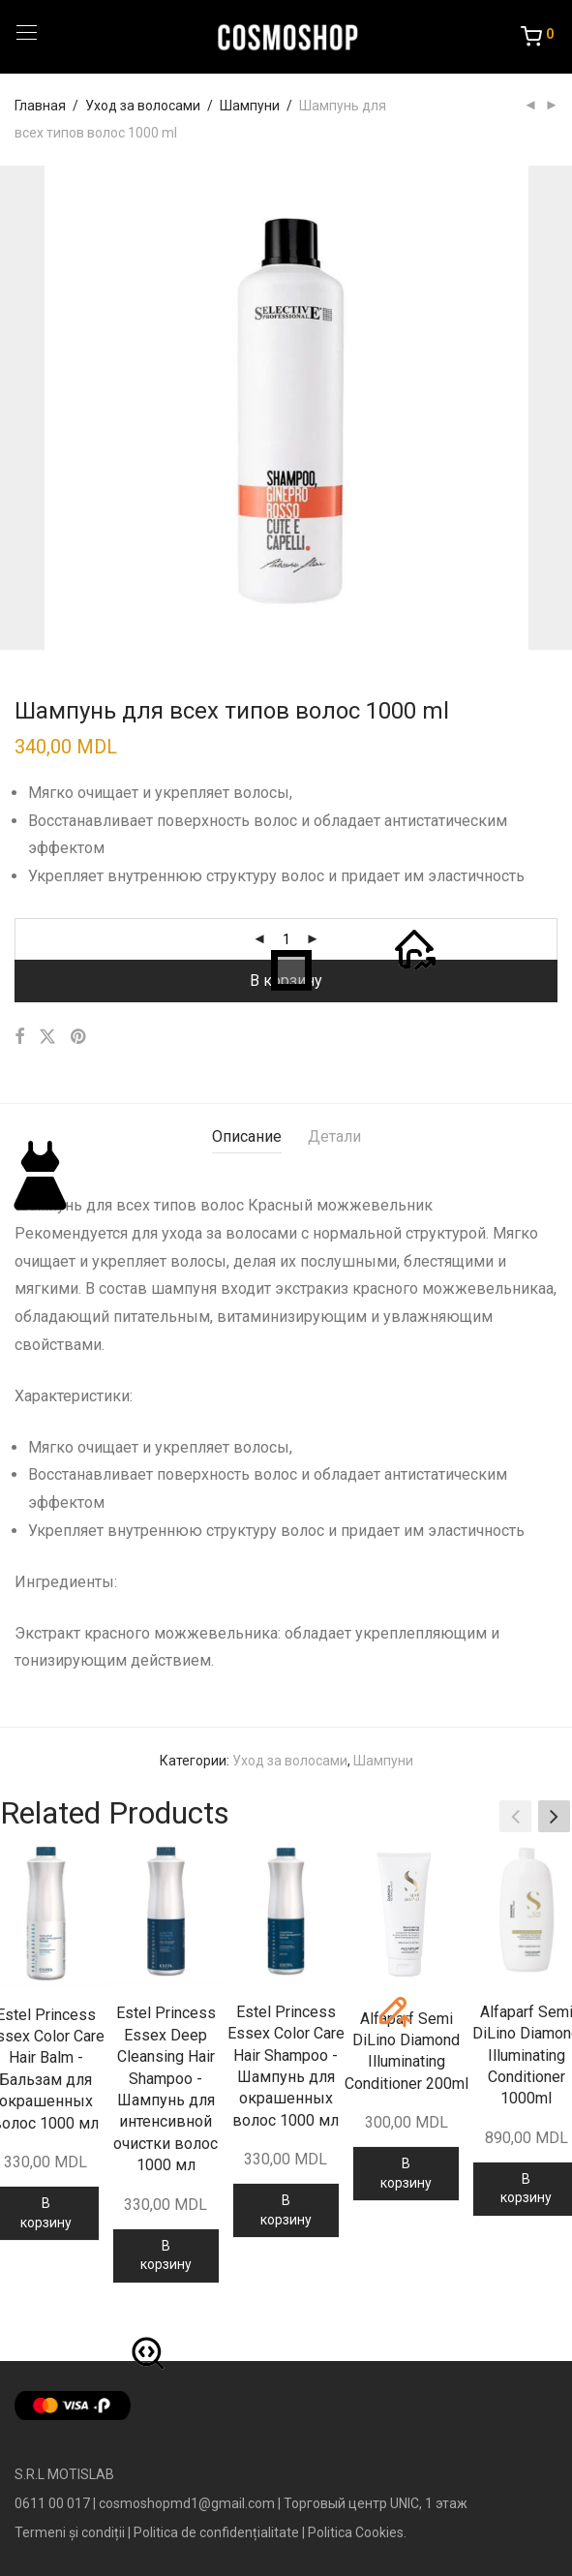 The height and width of the screenshot is (2576, 572). Describe the element at coordinates (40, 1179) in the screenshot. I see `browse women's clothing or dresses` at that location.